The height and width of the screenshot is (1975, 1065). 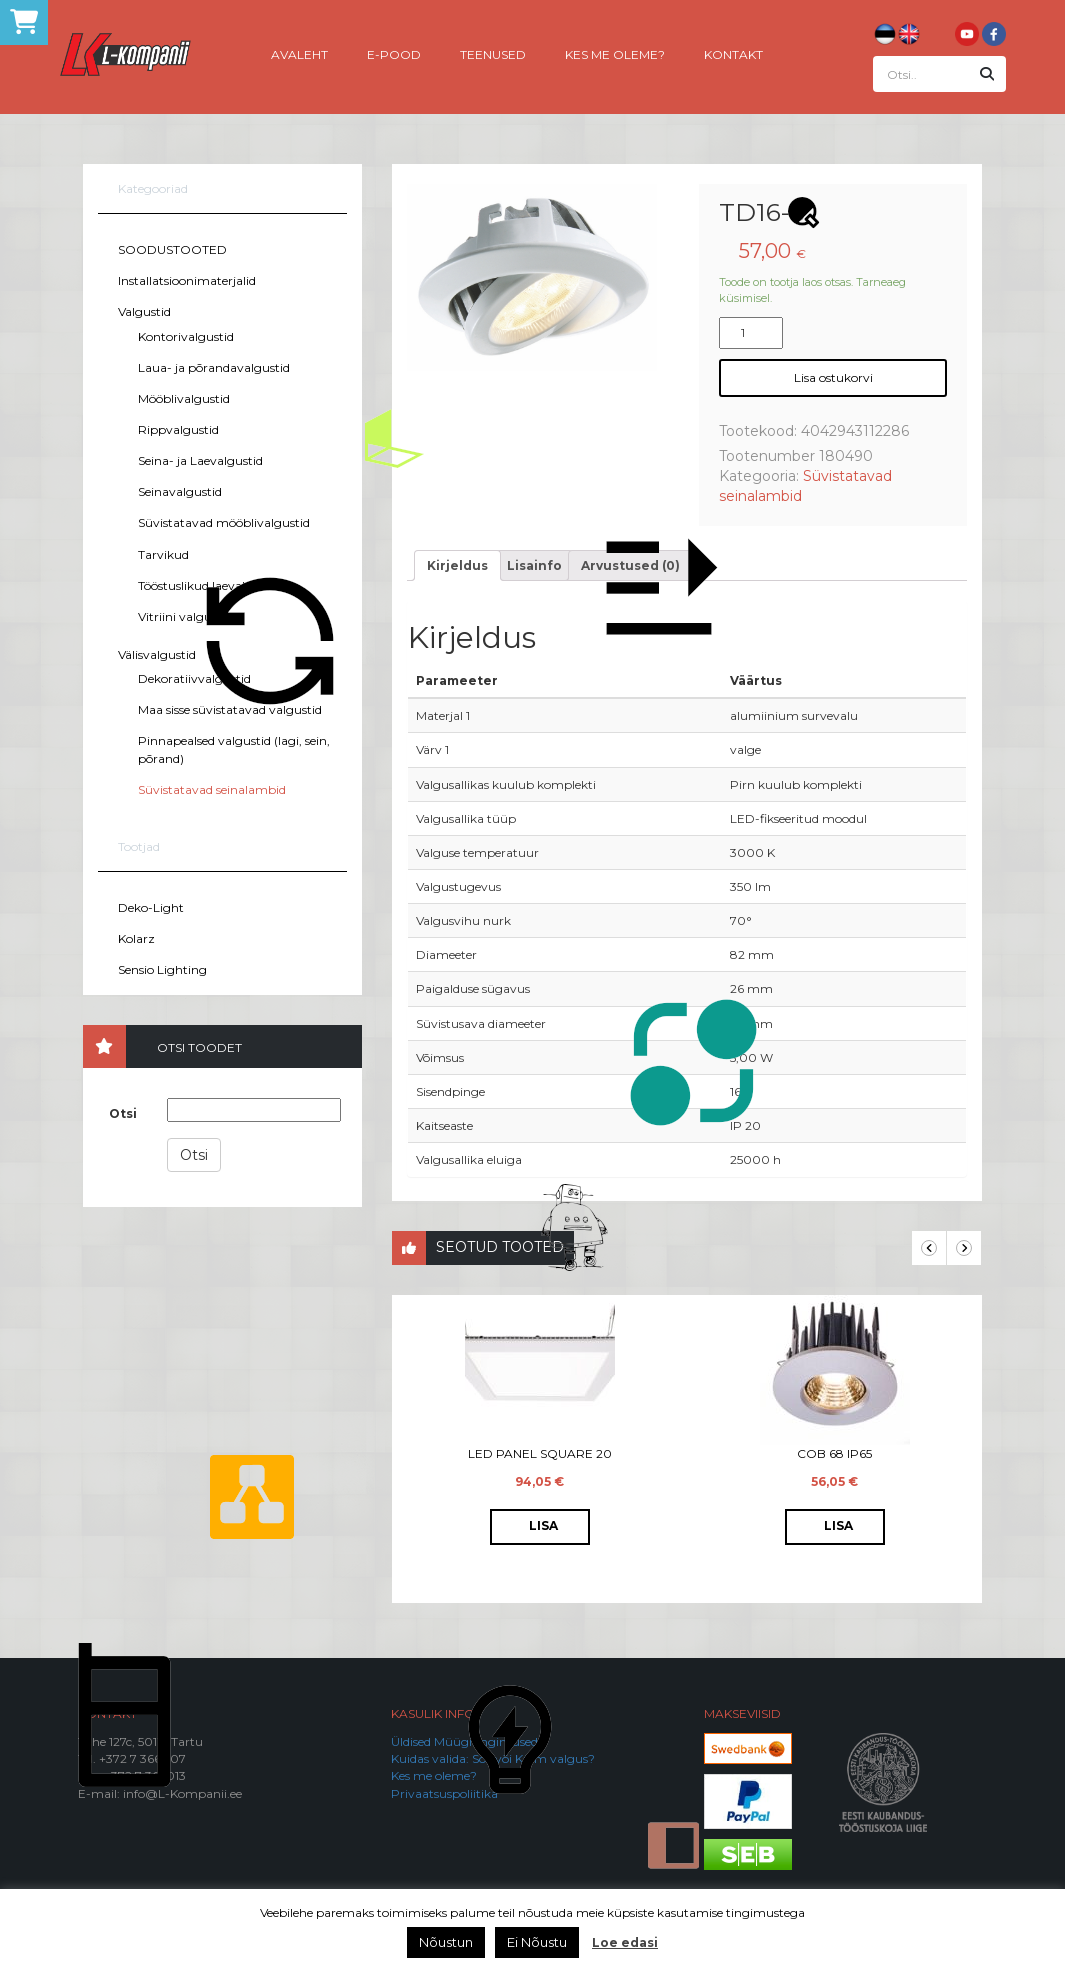 What do you see at coordinates (252, 1497) in the screenshot?
I see `open diagrams.net application` at bounding box center [252, 1497].